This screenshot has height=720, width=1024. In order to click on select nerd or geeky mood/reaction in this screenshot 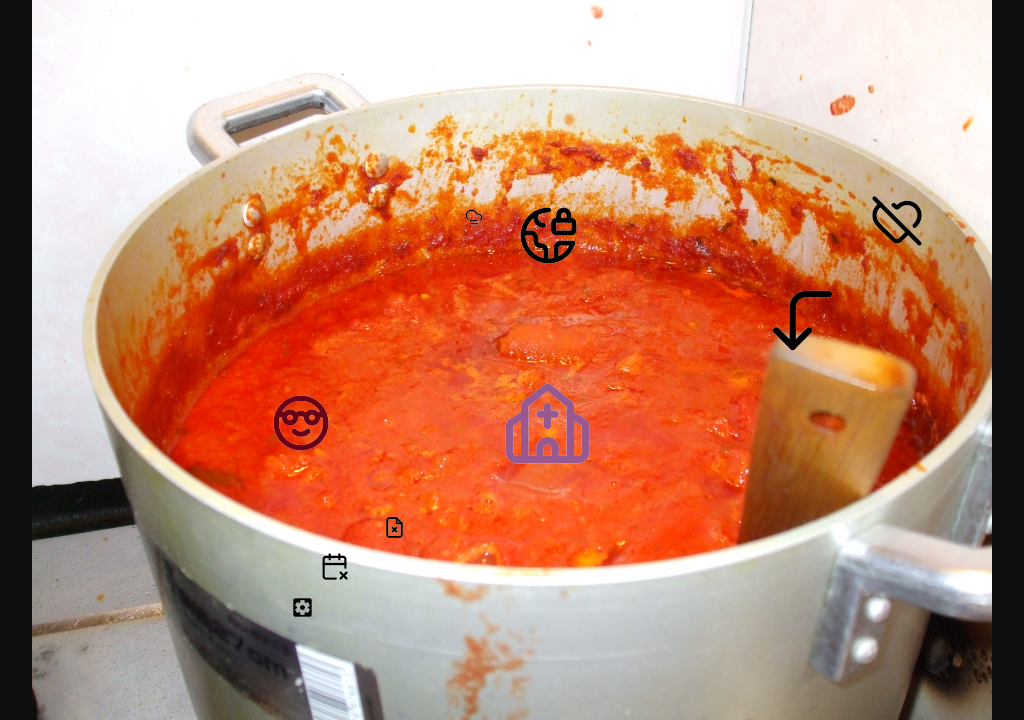, I will do `click(301, 423)`.